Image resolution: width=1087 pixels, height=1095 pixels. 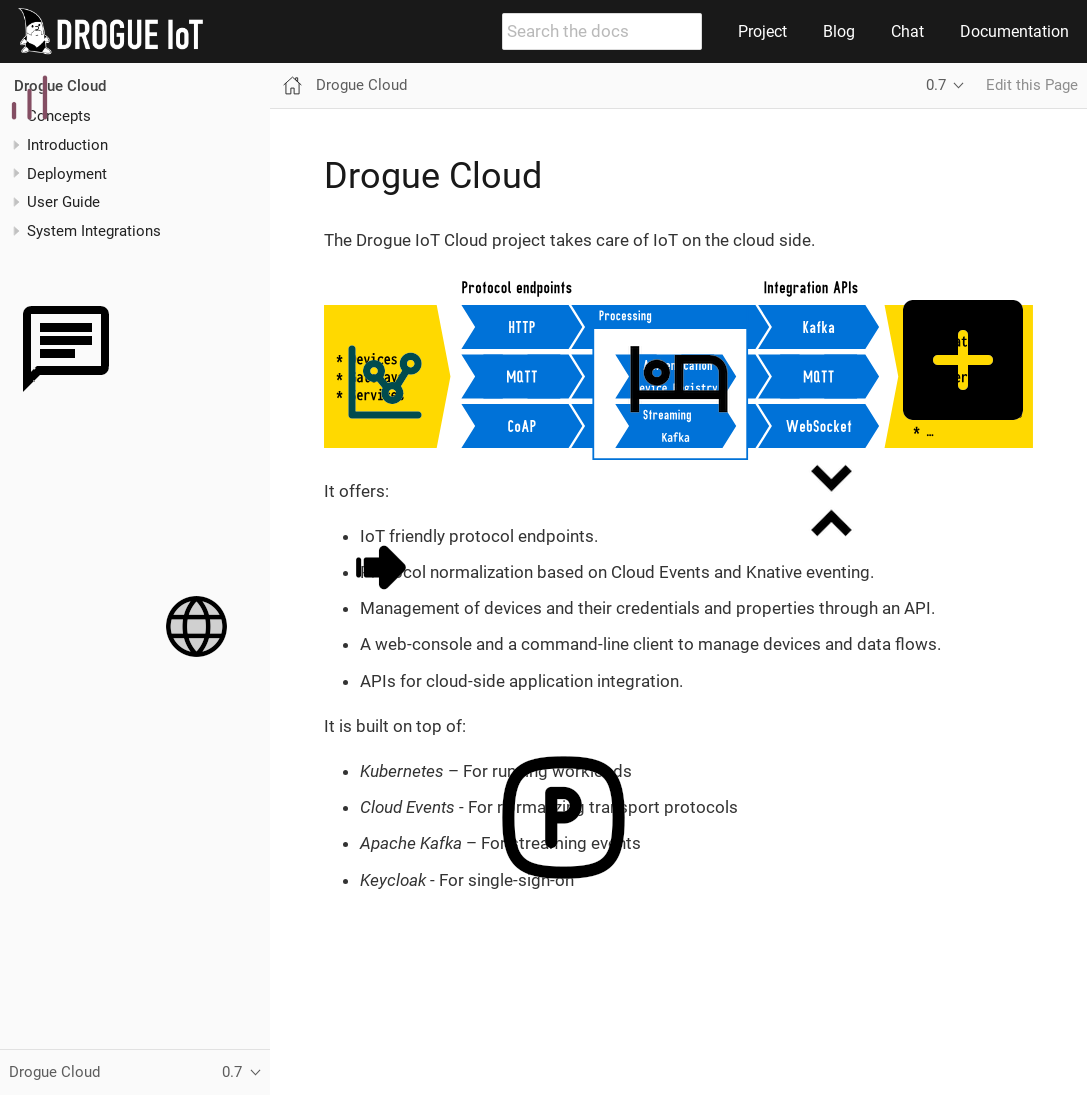 I want to click on view scatter plot or data visualization, so click(x=385, y=382).